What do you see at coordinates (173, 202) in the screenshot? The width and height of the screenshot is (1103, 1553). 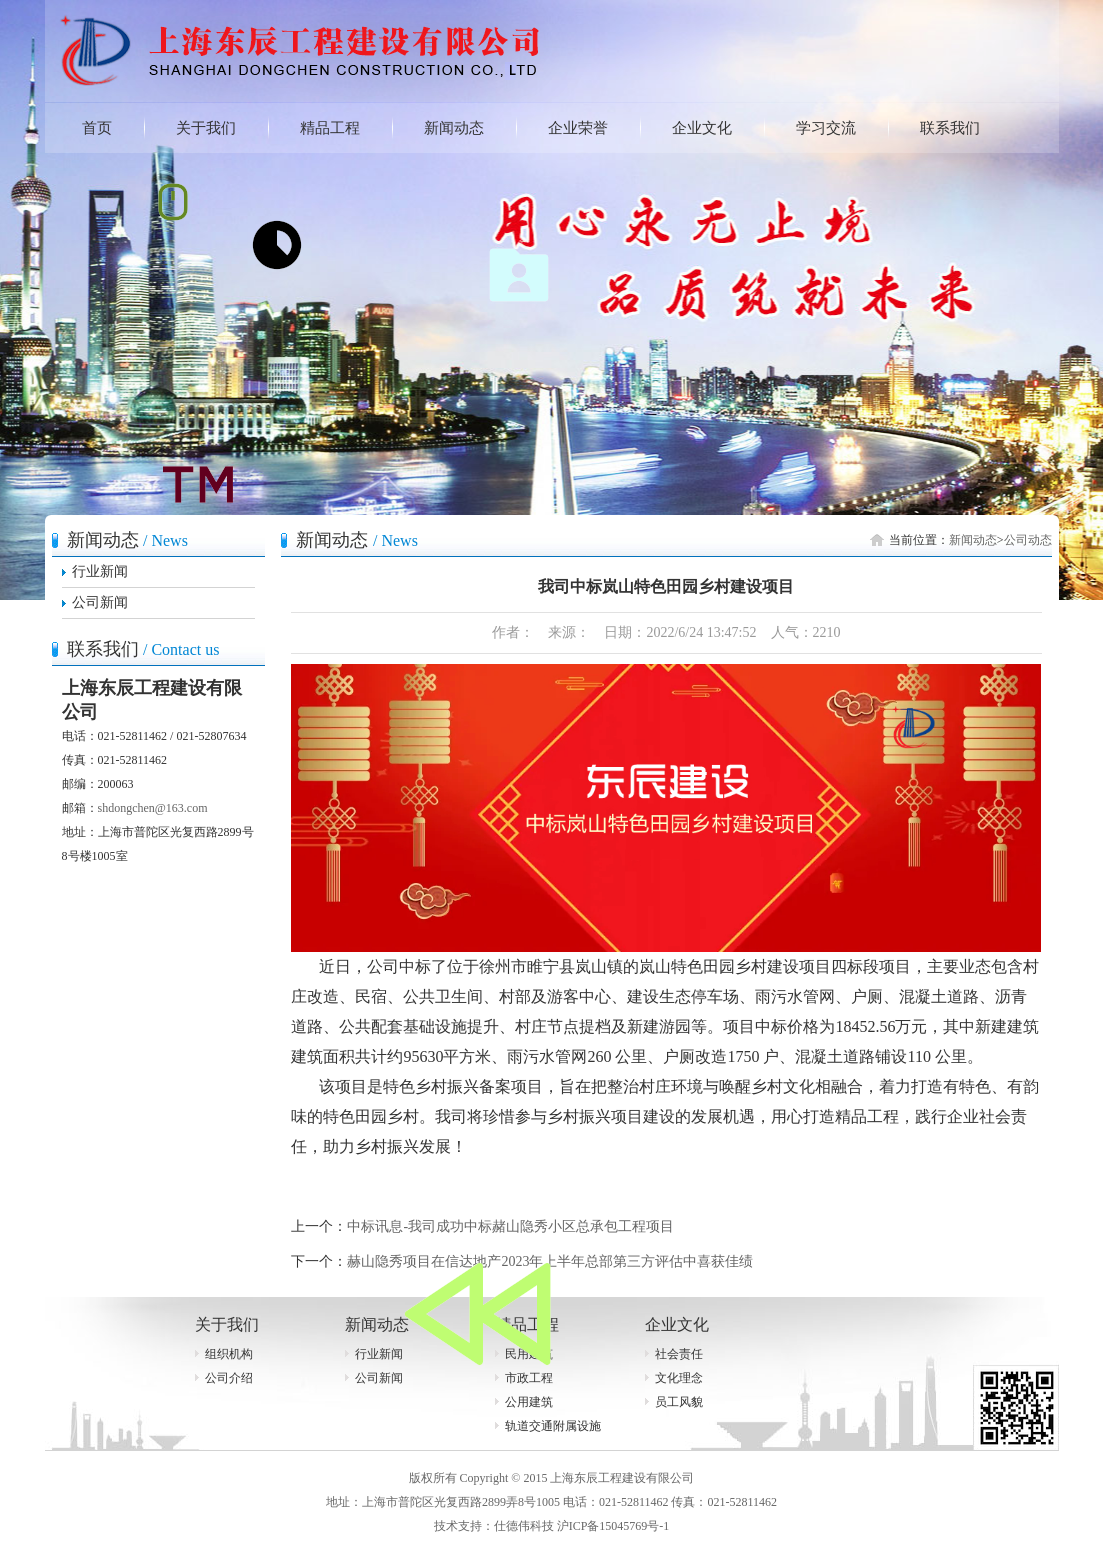 I see `indicates mouse input device connected` at bounding box center [173, 202].